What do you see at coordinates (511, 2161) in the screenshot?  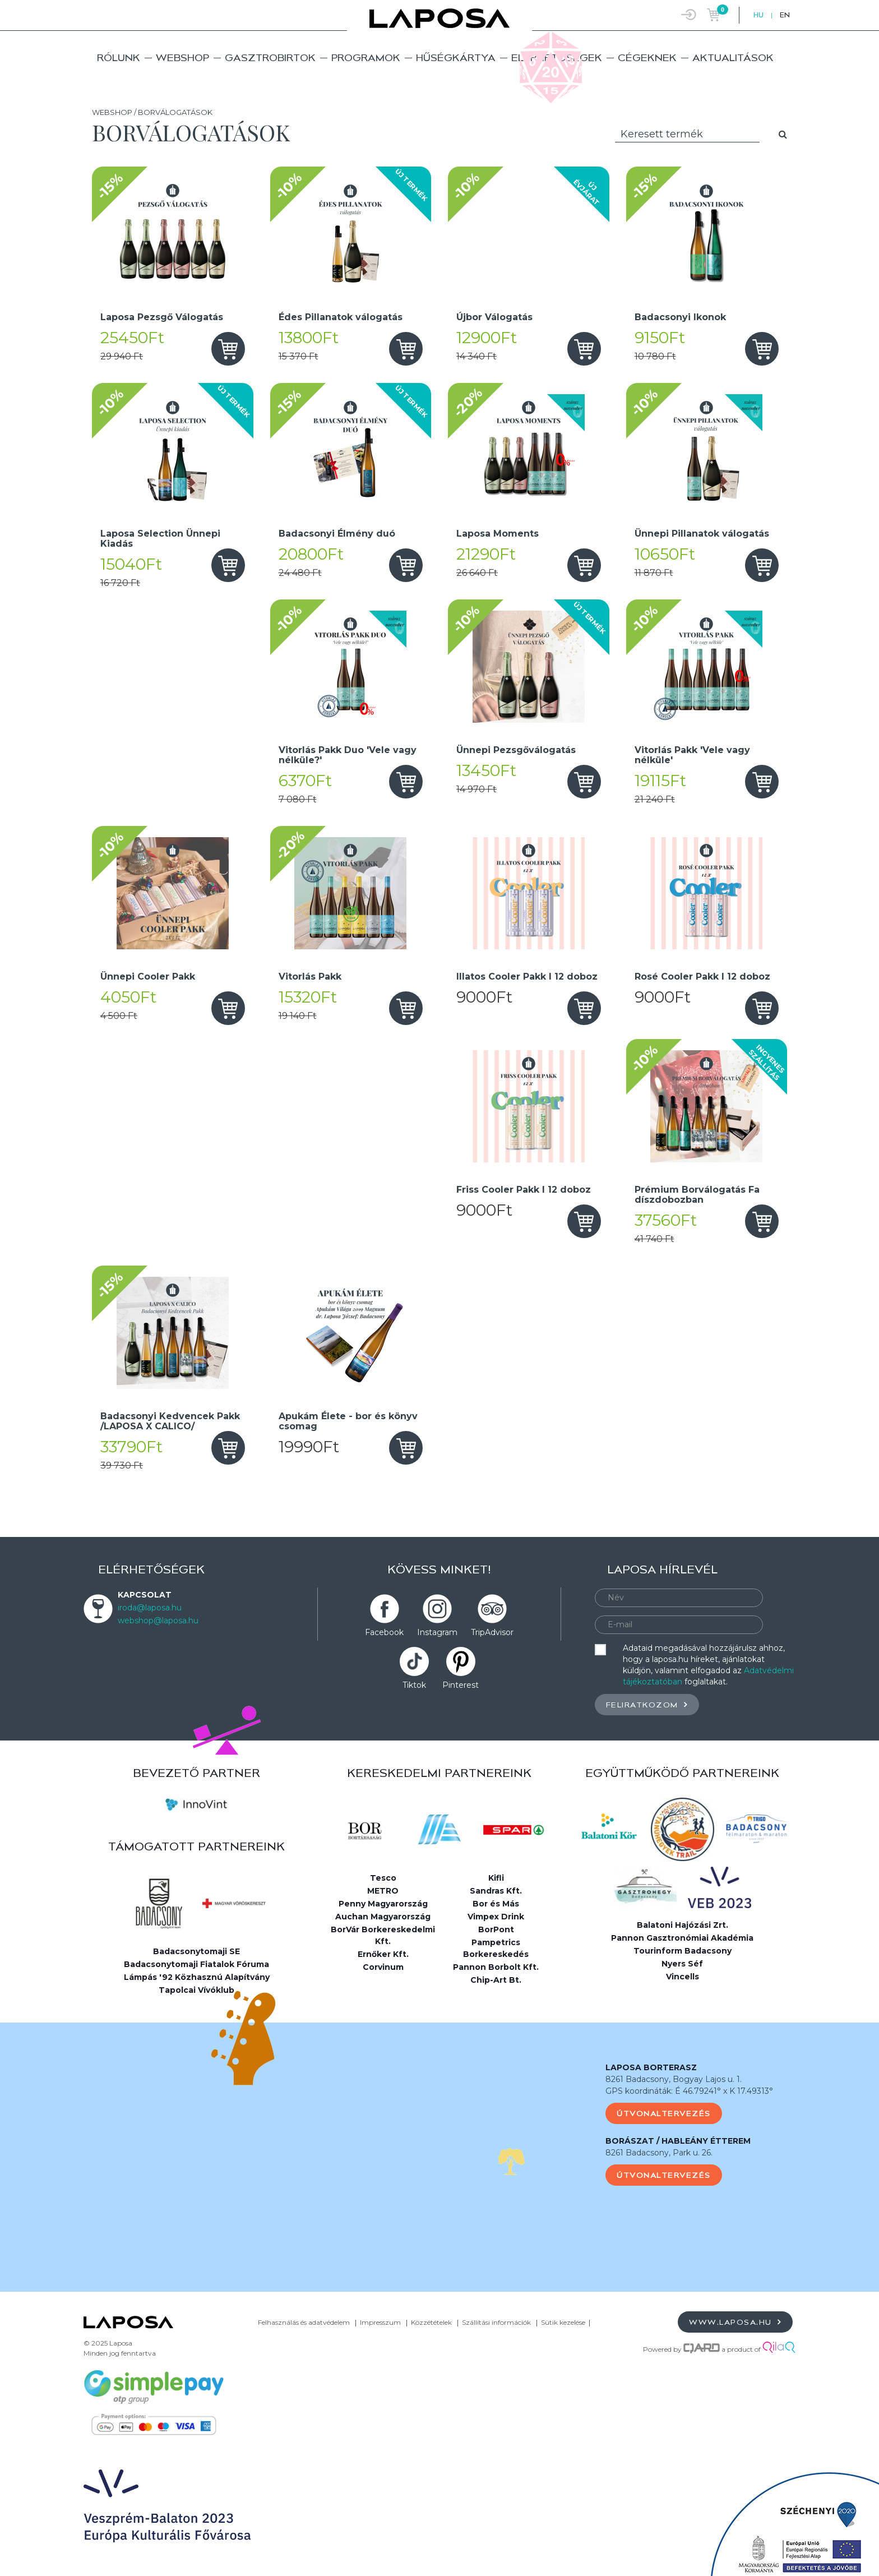 I see `select beech tree type in a nature or forestry game` at bounding box center [511, 2161].